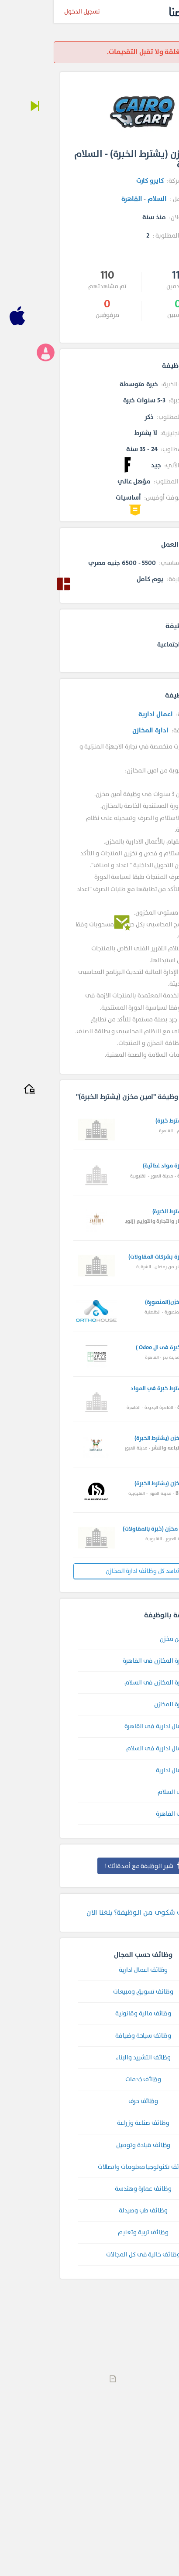  Describe the element at coordinates (17, 316) in the screenshot. I see `Apple company logo` at that location.